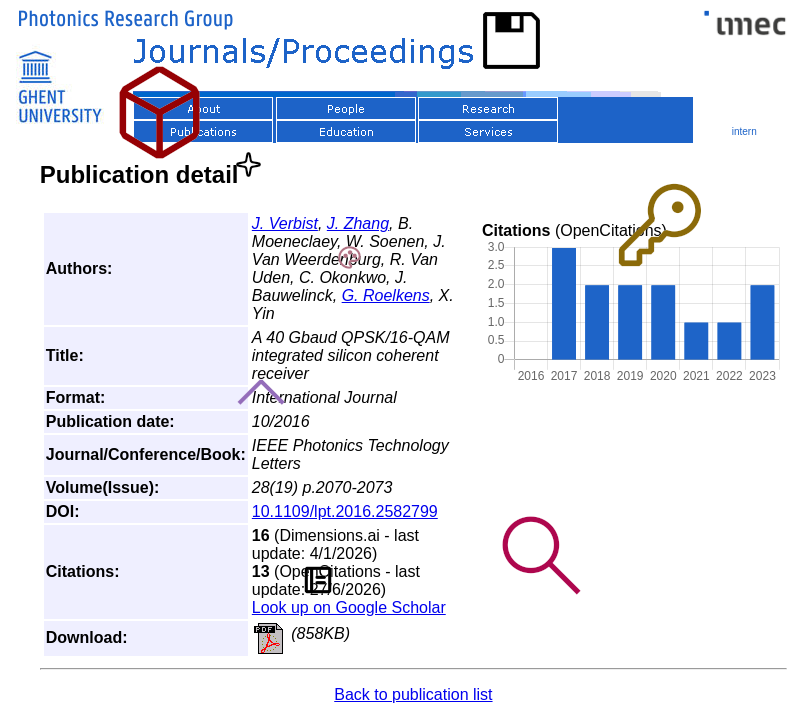  What do you see at coordinates (159, 113) in the screenshot?
I see `indicates a method or function in code` at bounding box center [159, 113].